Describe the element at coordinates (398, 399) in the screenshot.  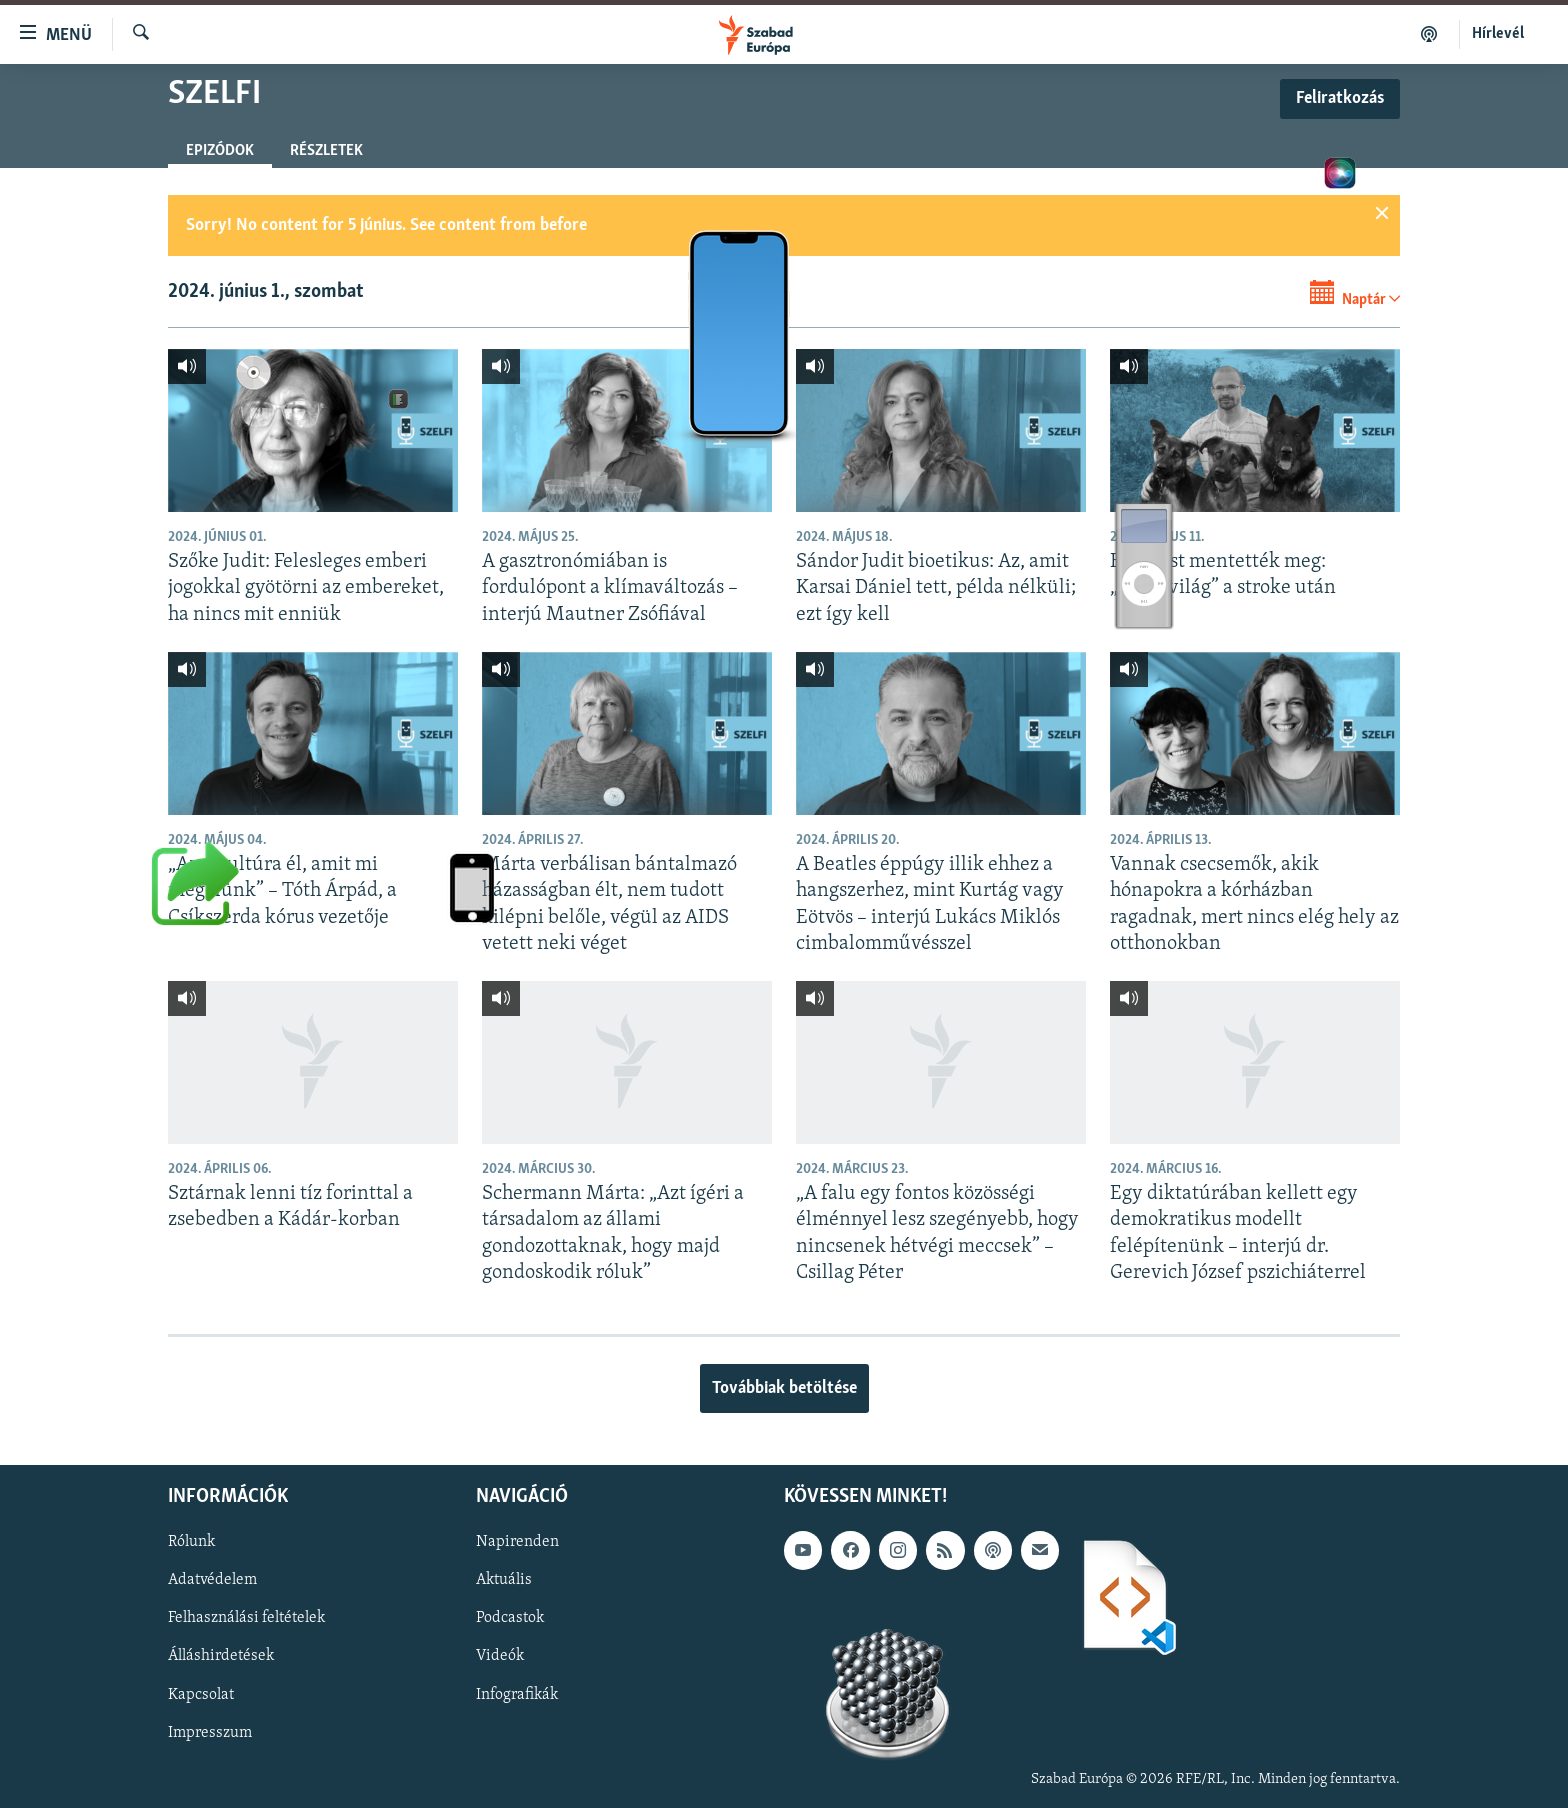
I see `access startup disk and boot preferences` at that location.